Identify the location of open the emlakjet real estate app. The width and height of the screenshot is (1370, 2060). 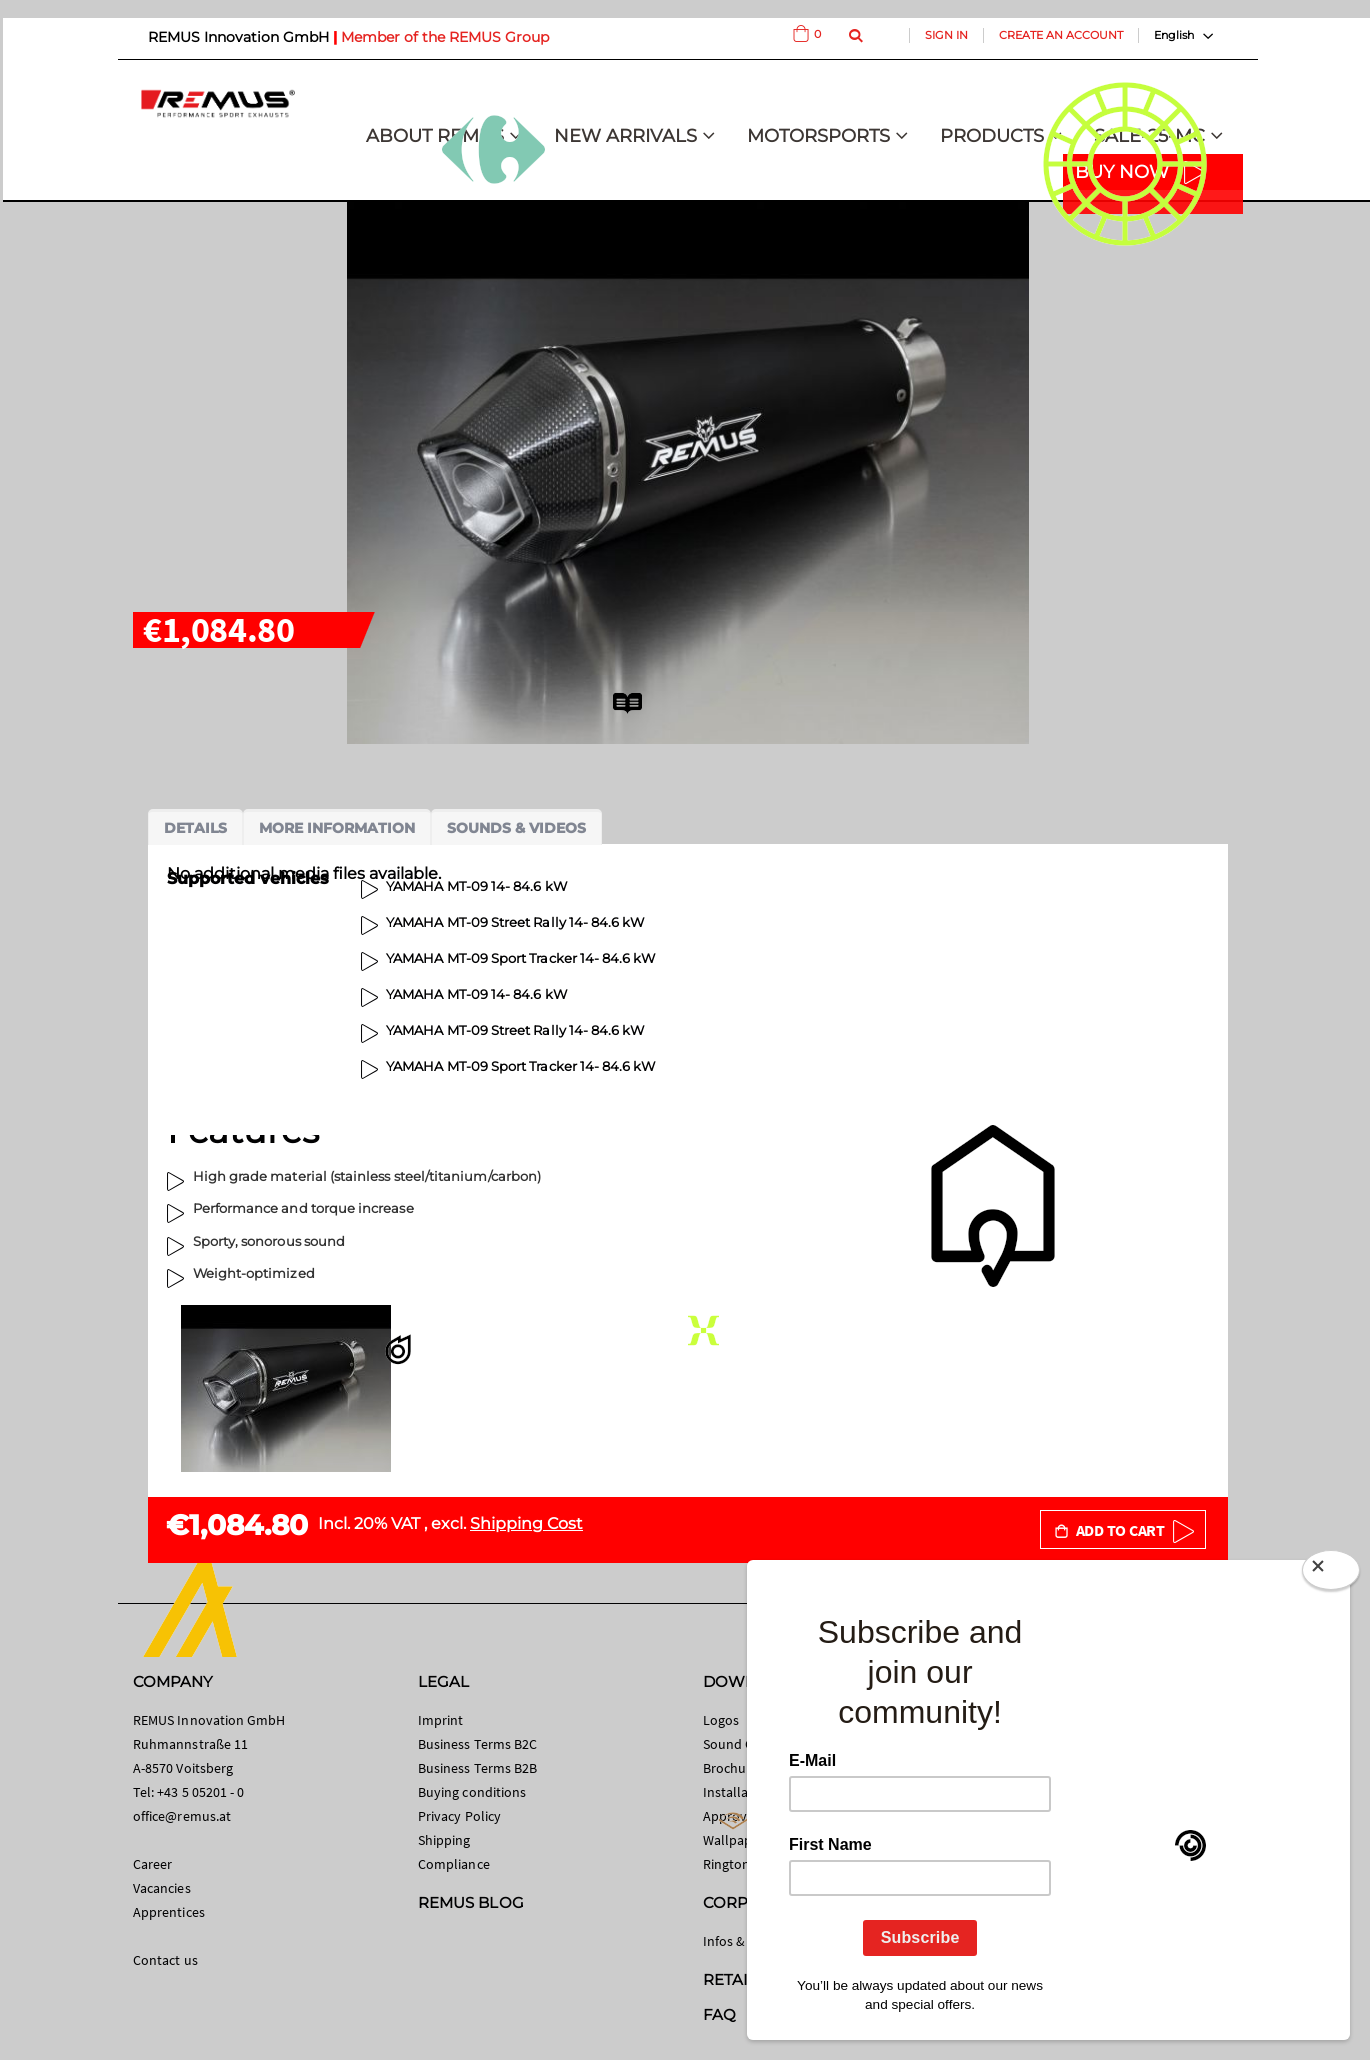
(993, 1206).